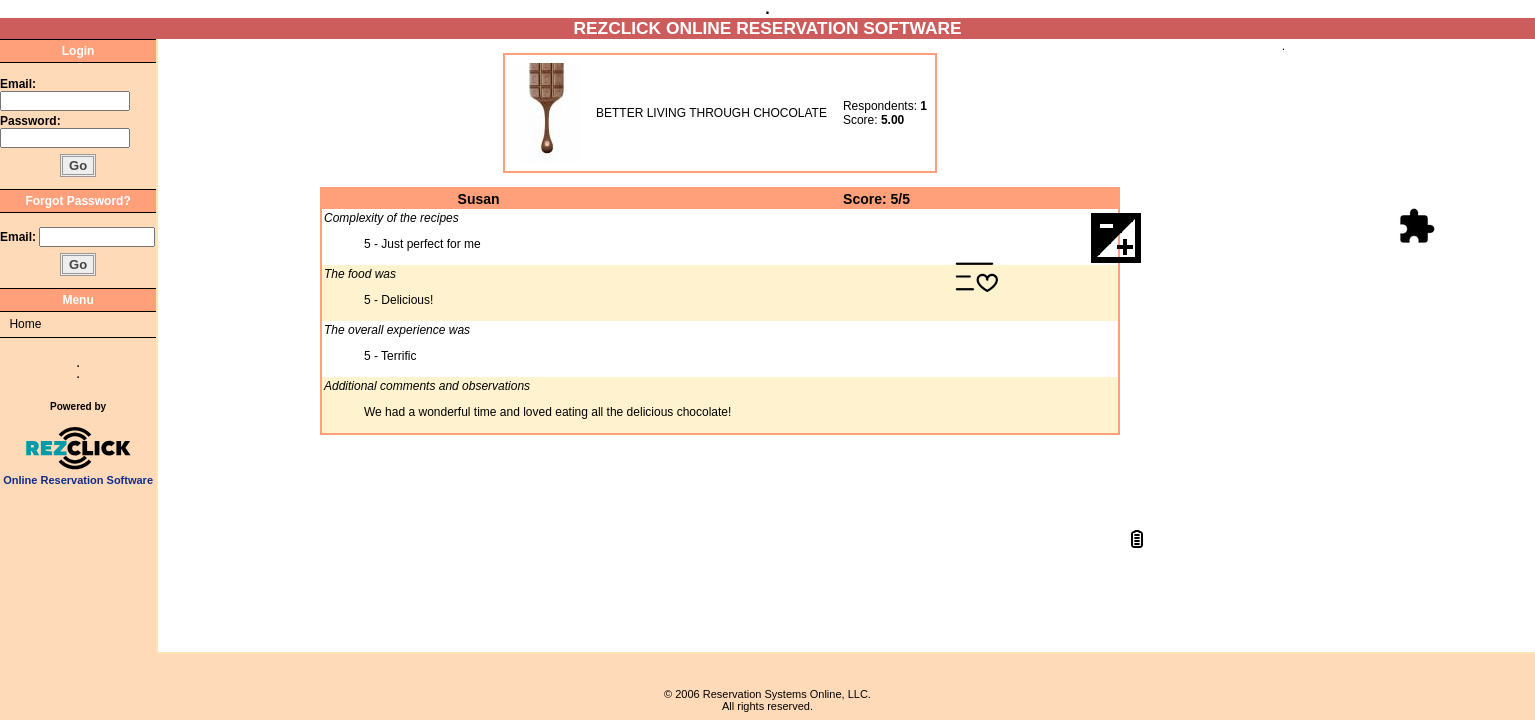  I want to click on view your favorites list, so click(974, 276).